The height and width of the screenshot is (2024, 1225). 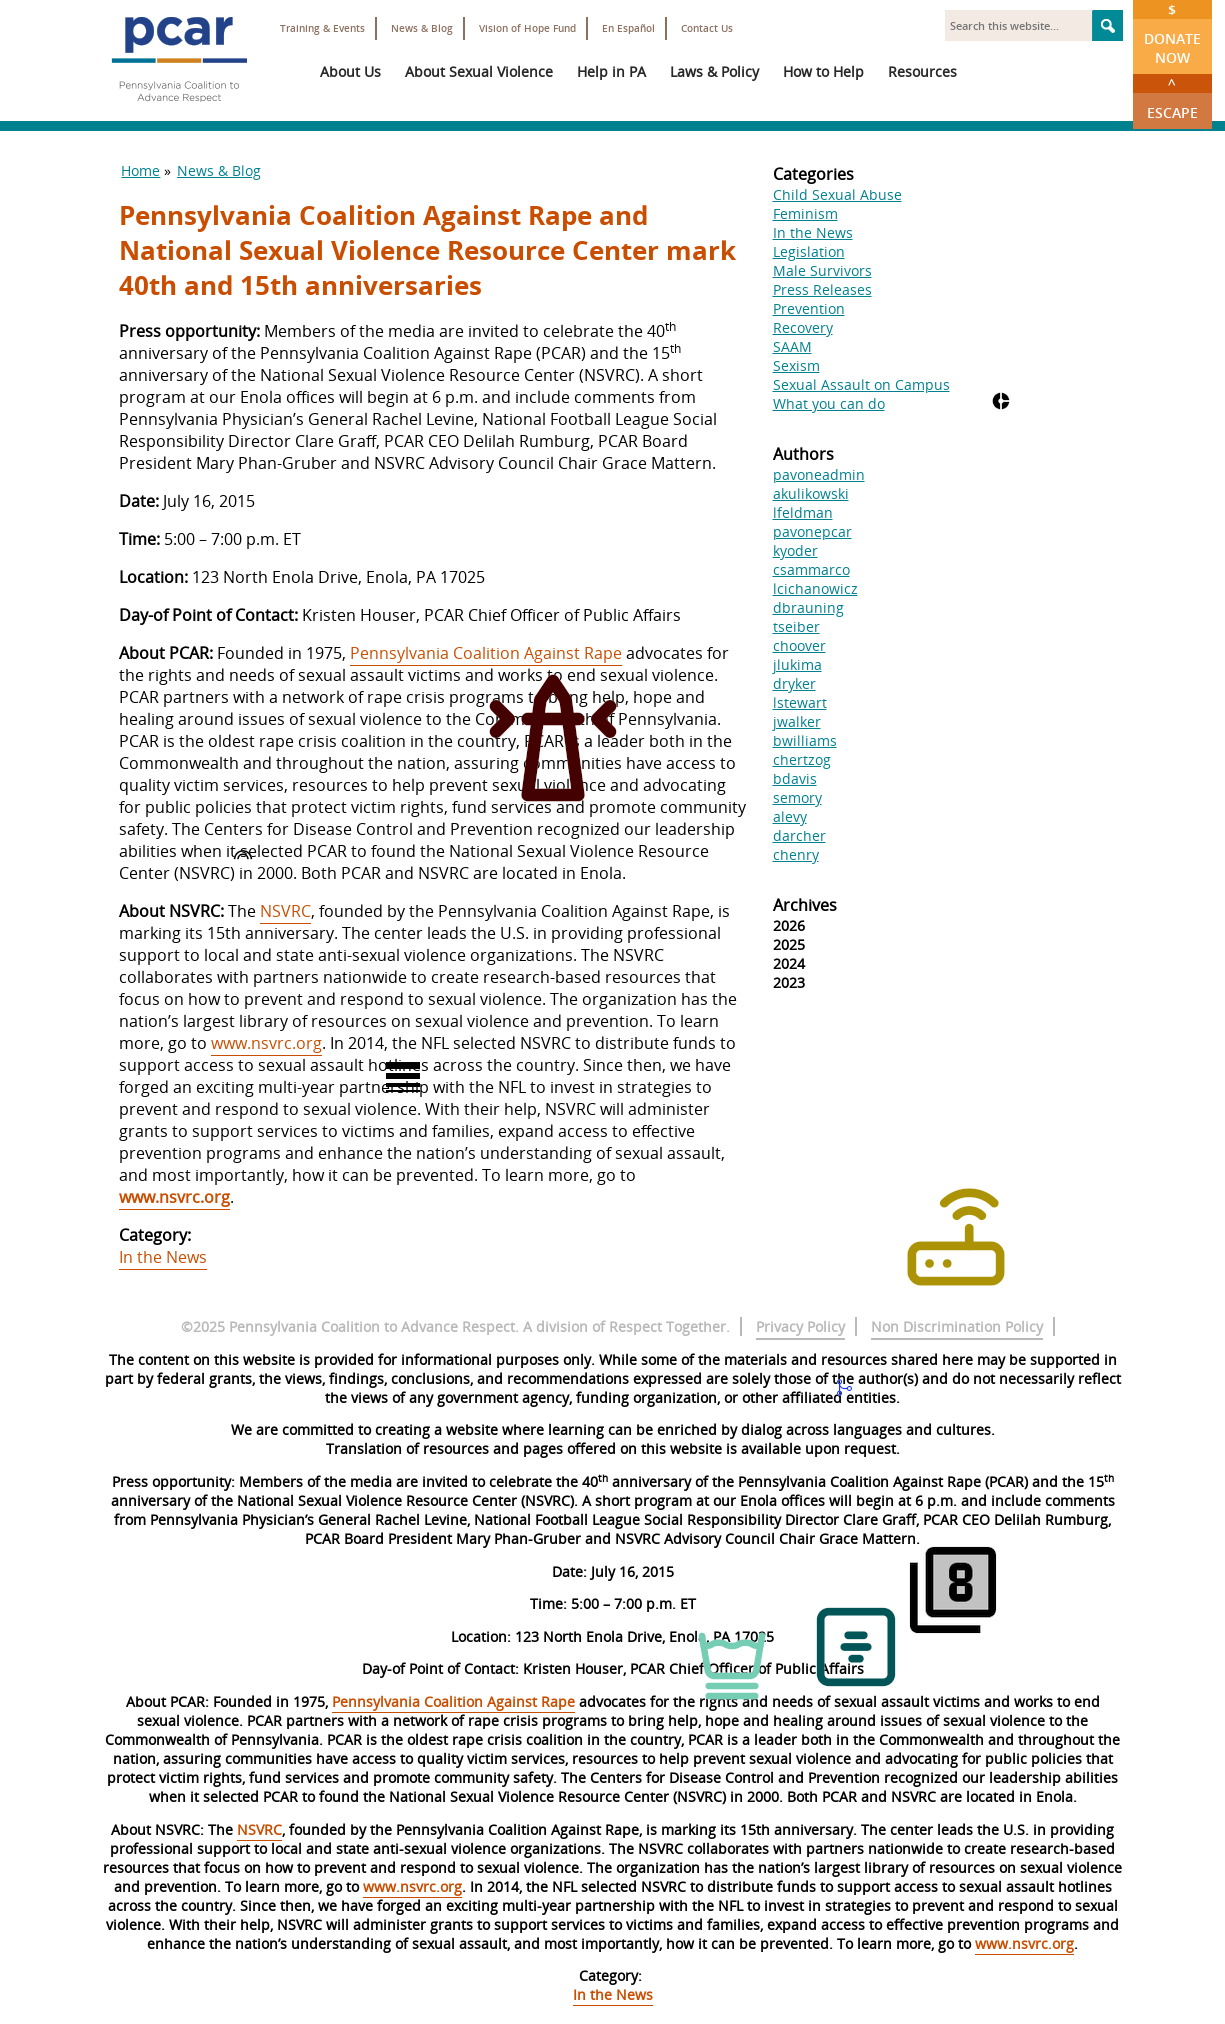 What do you see at coordinates (243, 855) in the screenshot?
I see `access photo filters or visual effects` at bounding box center [243, 855].